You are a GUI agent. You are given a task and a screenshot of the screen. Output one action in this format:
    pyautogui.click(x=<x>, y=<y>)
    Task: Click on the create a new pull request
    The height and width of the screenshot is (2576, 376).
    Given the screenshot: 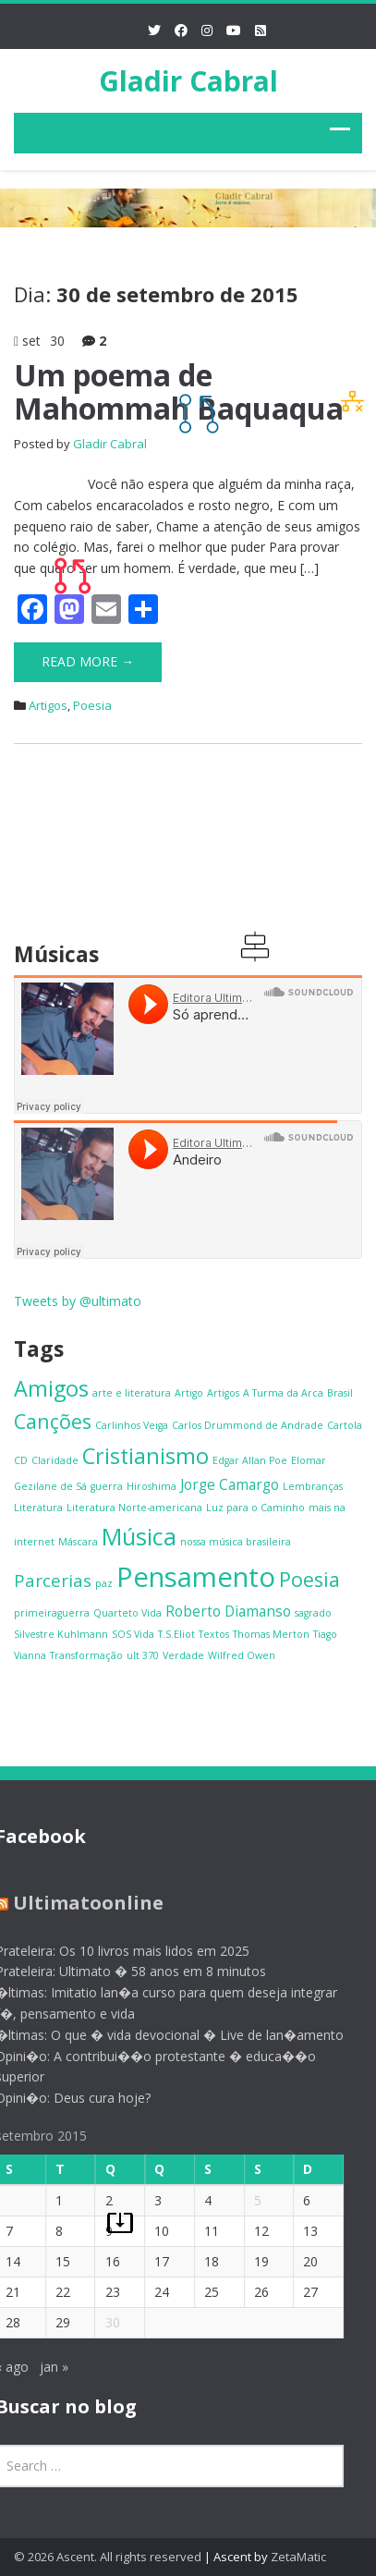 What is the action you would take?
    pyautogui.click(x=197, y=413)
    